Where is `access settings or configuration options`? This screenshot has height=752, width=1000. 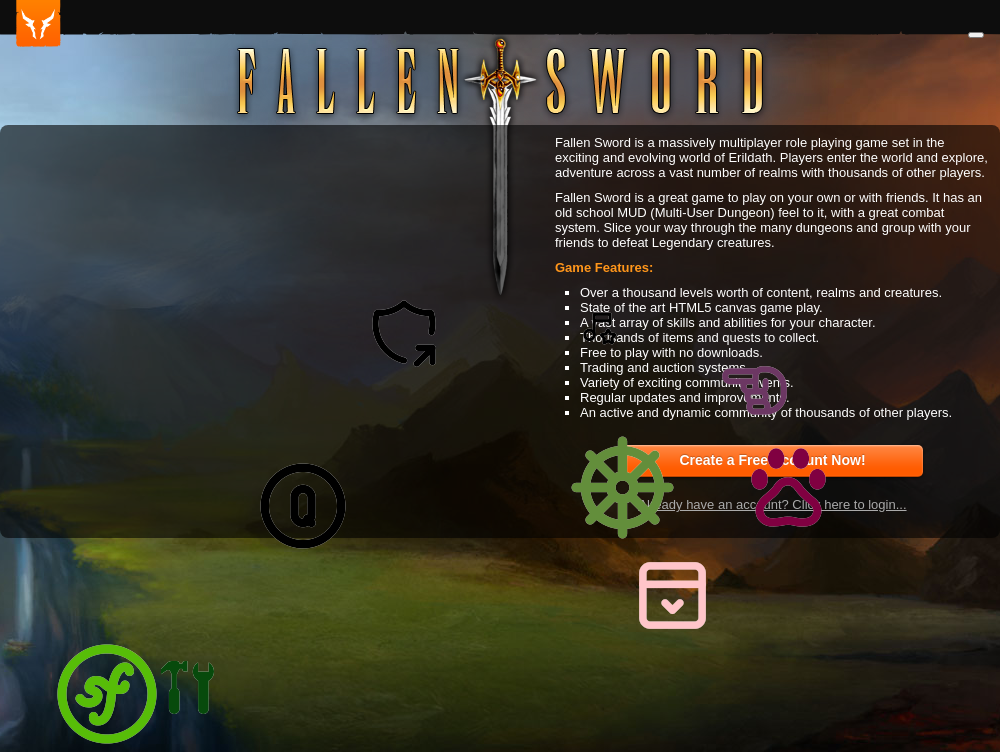 access settings or configuration options is located at coordinates (187, 687).